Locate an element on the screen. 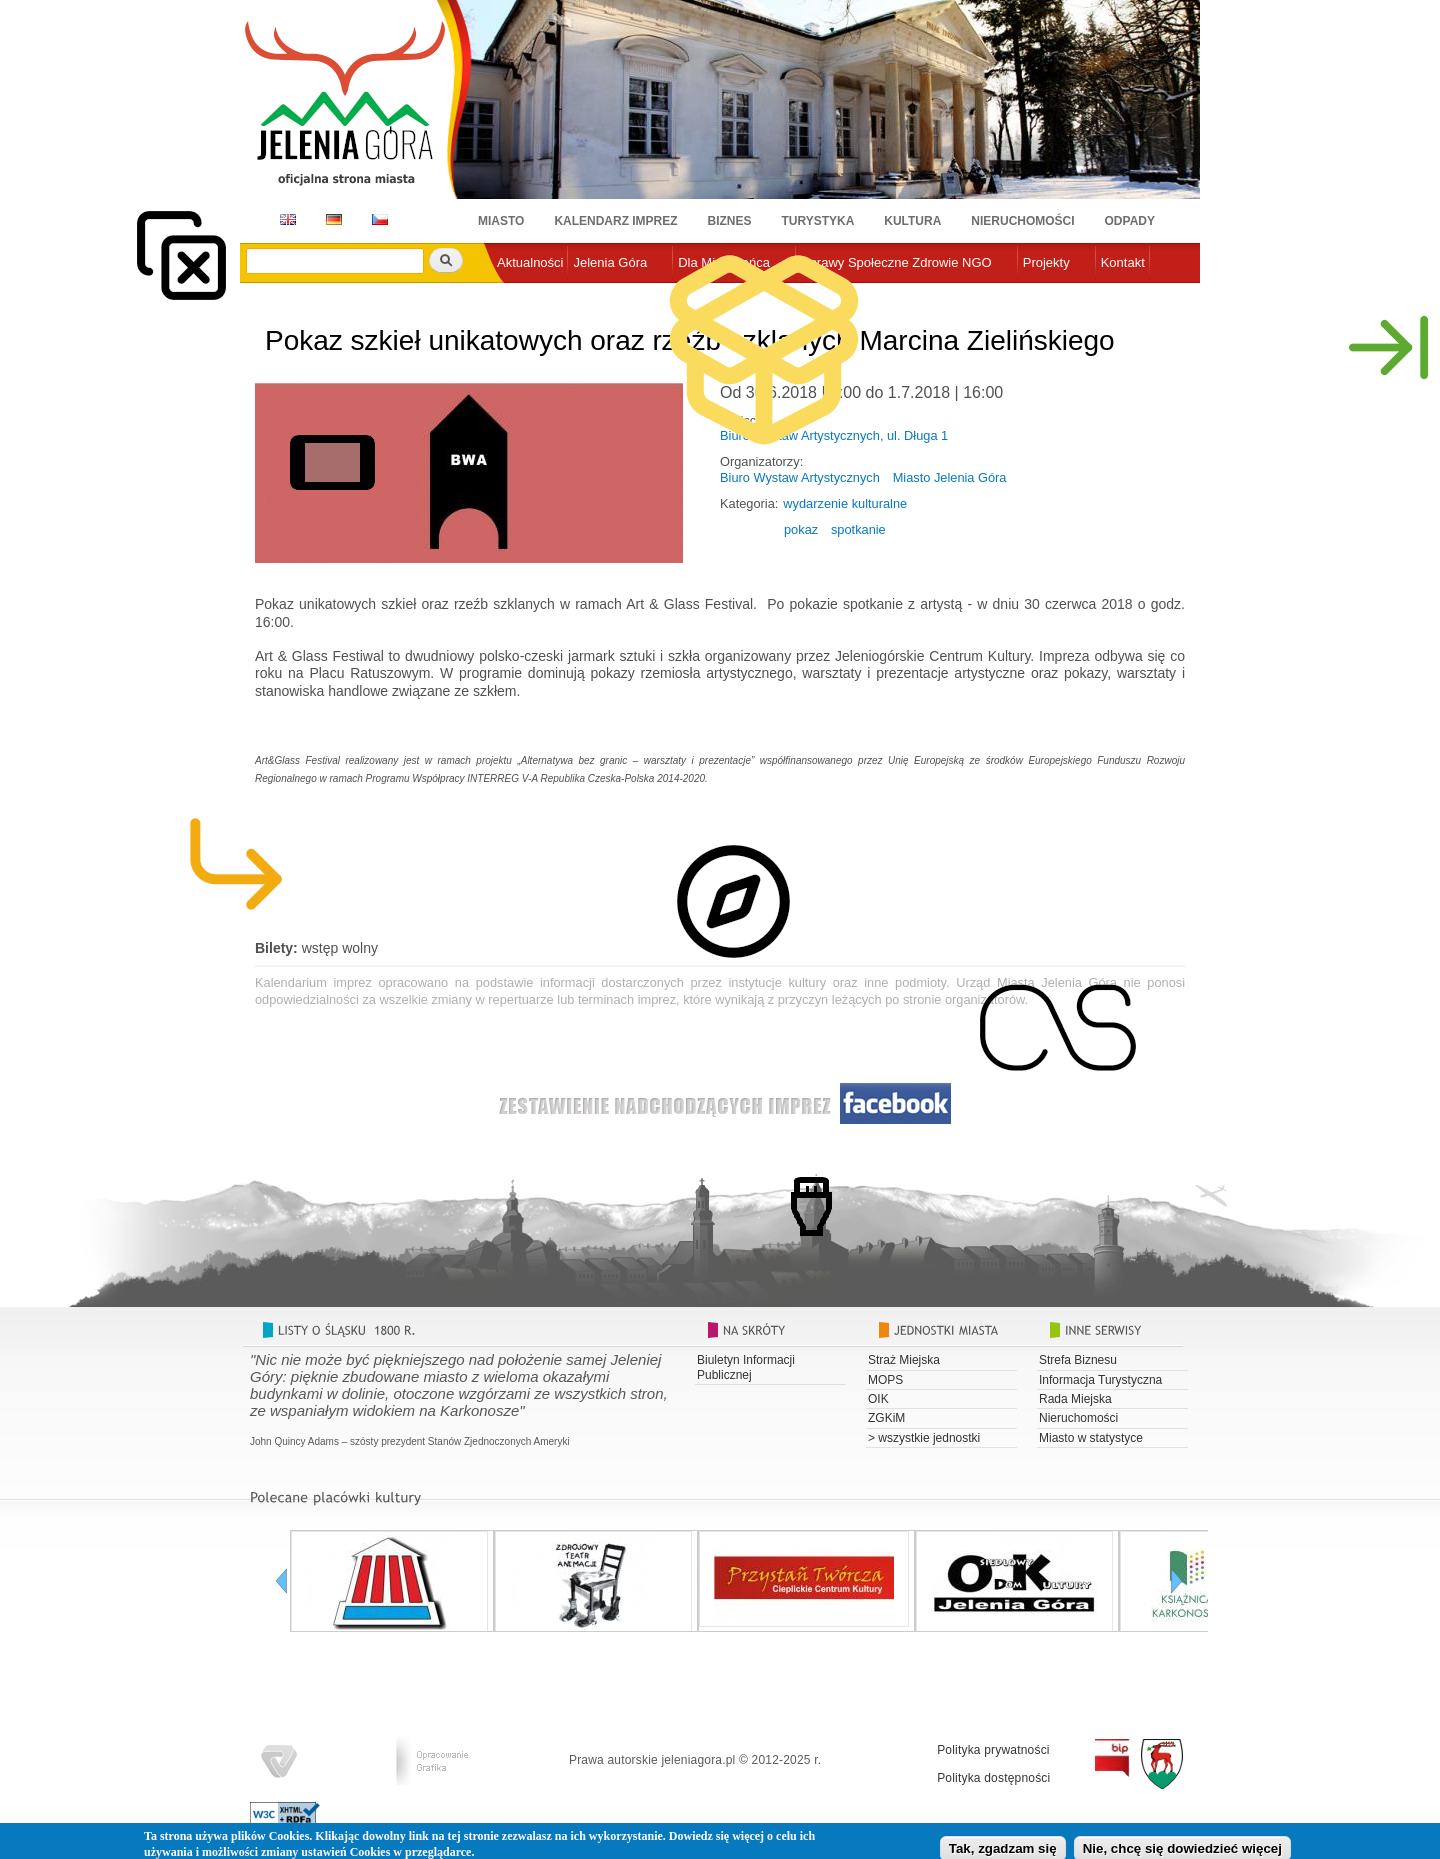 The height and width of the screenshot is (1859, 1440). cancel or clear clipboard content is located at coordinates (181, 255).